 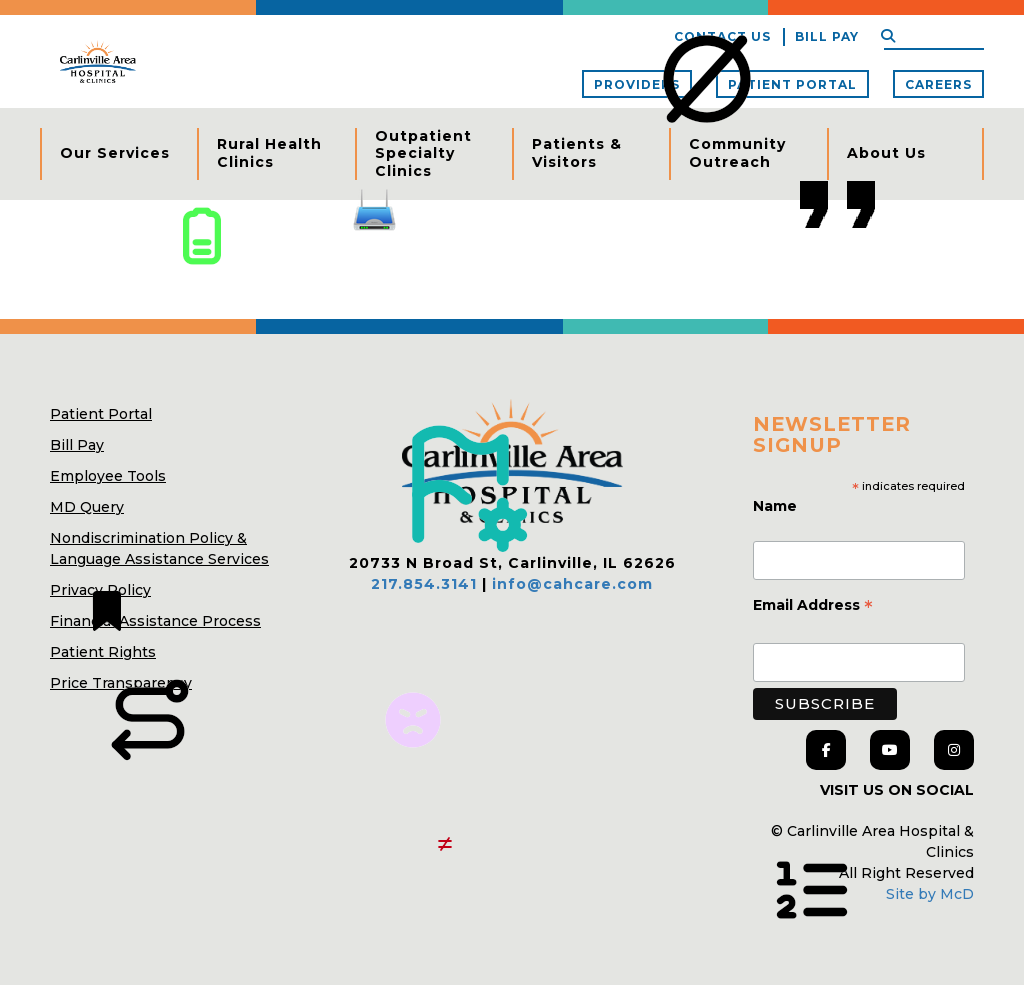 I want to click on indicates values are not equal or mismatched, so click(x=445, y=844).